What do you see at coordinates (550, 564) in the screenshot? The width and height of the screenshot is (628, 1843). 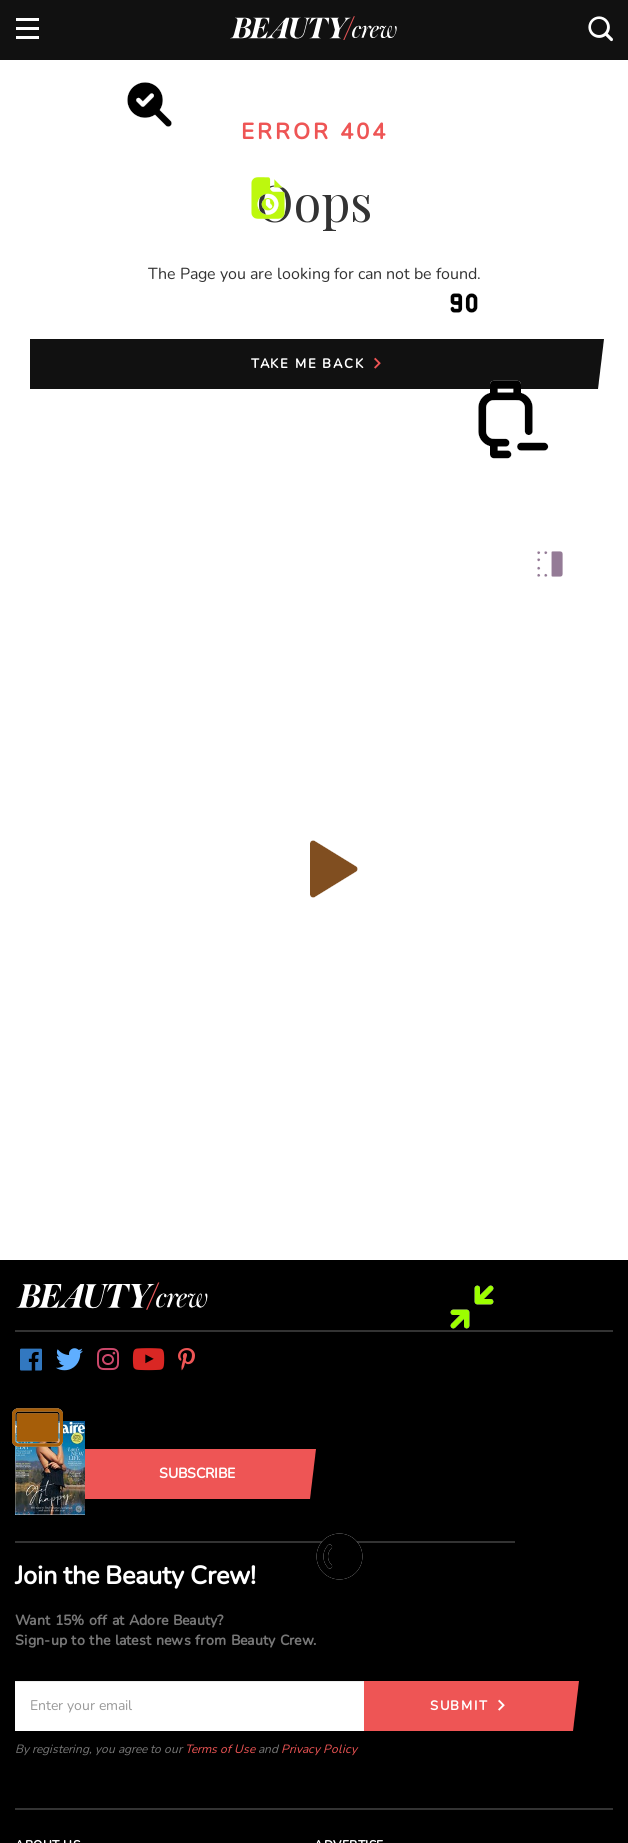 I see `align content to the right edge` at bounding box center [550, 564].